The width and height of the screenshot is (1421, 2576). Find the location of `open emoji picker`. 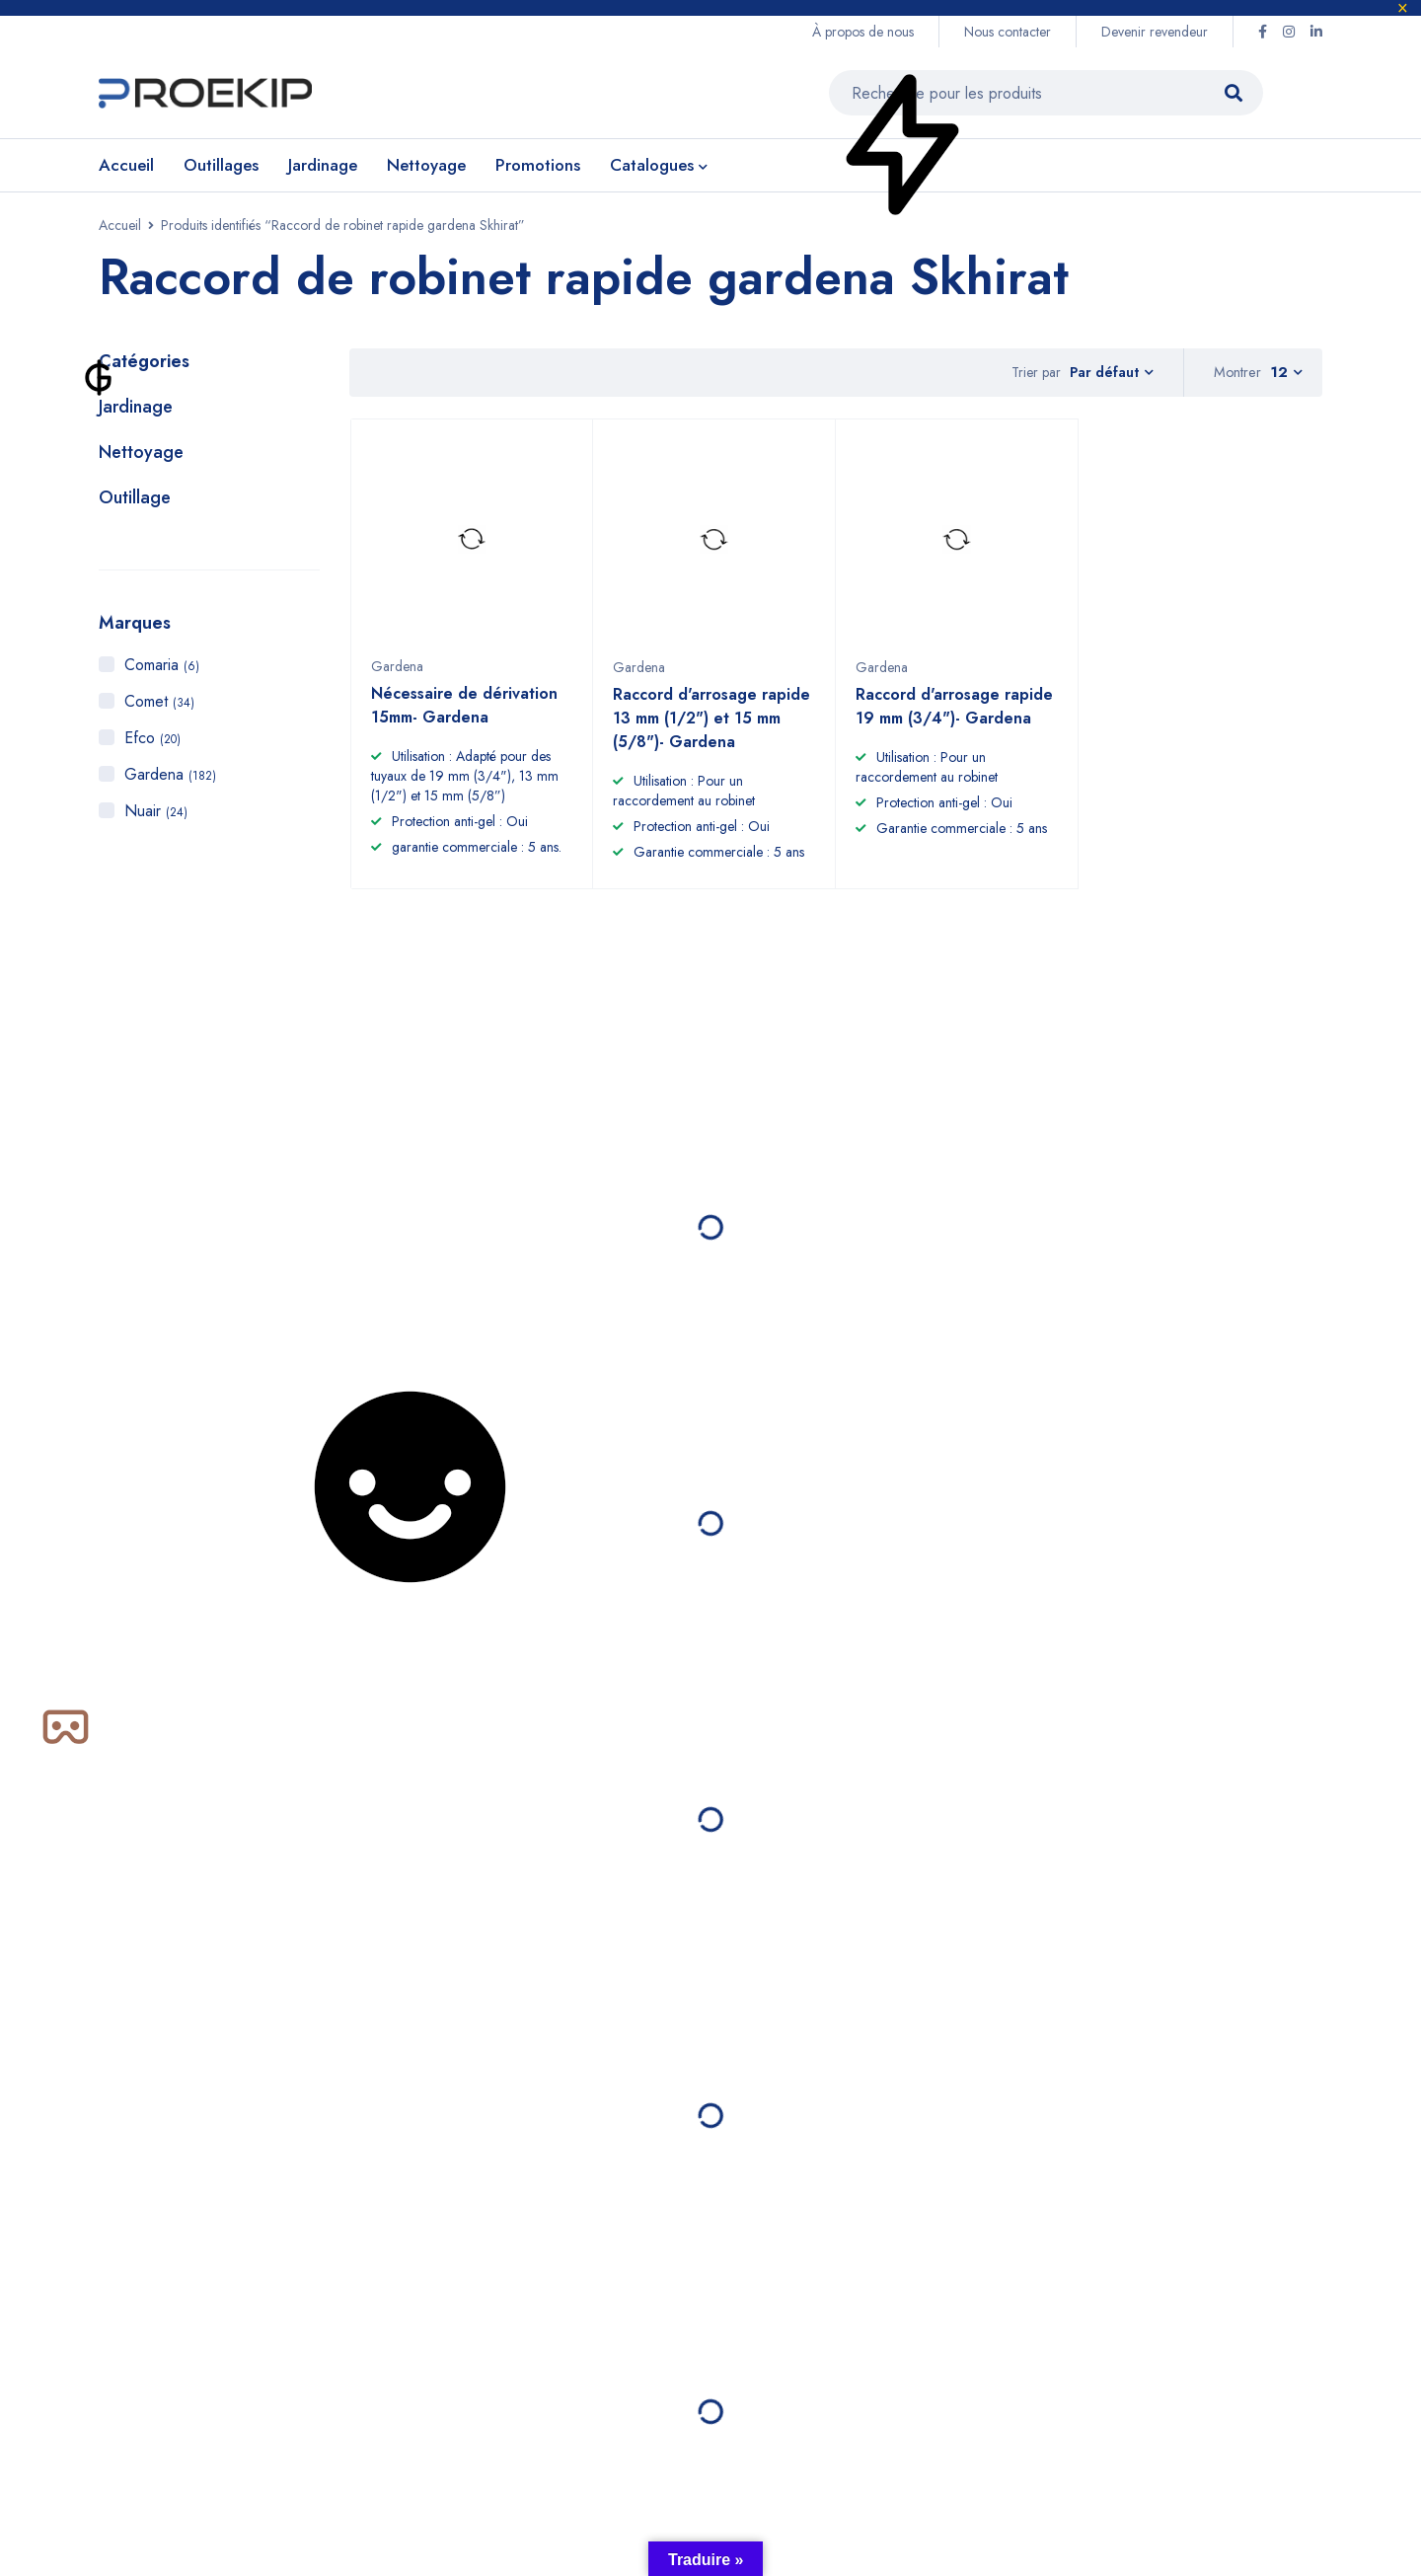

open emoji picker is located at coordinates (410, 1486).